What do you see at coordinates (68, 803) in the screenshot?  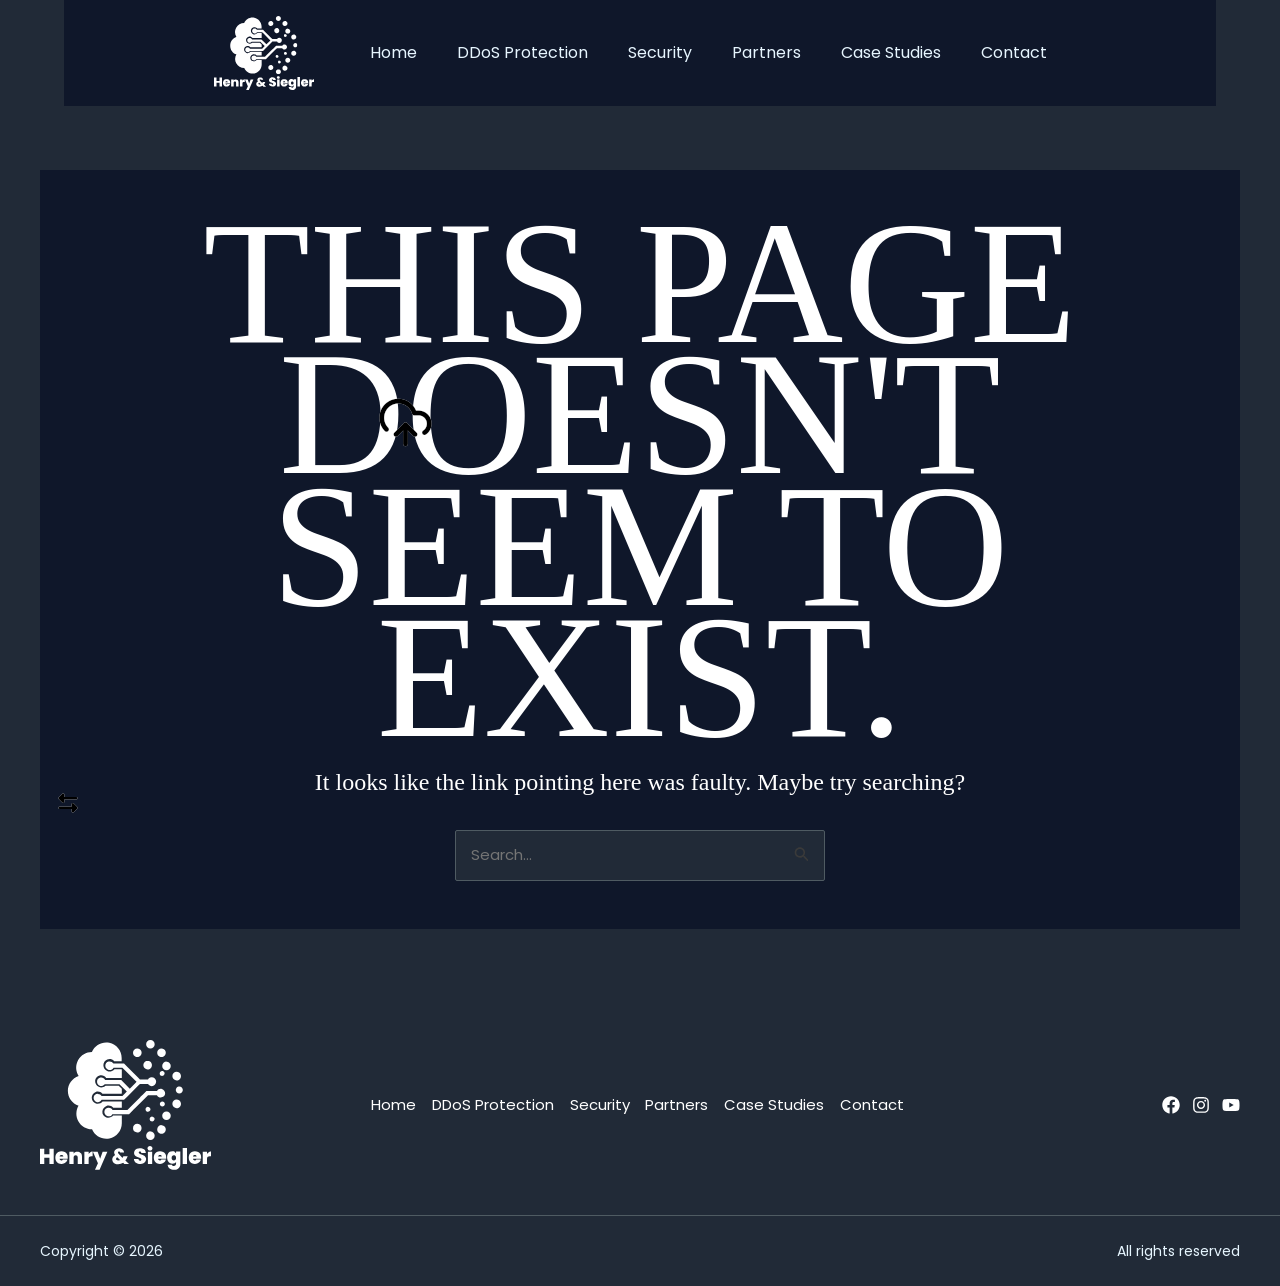 I see `resize or adjust width horizontally` at bounding box center [68, 803].